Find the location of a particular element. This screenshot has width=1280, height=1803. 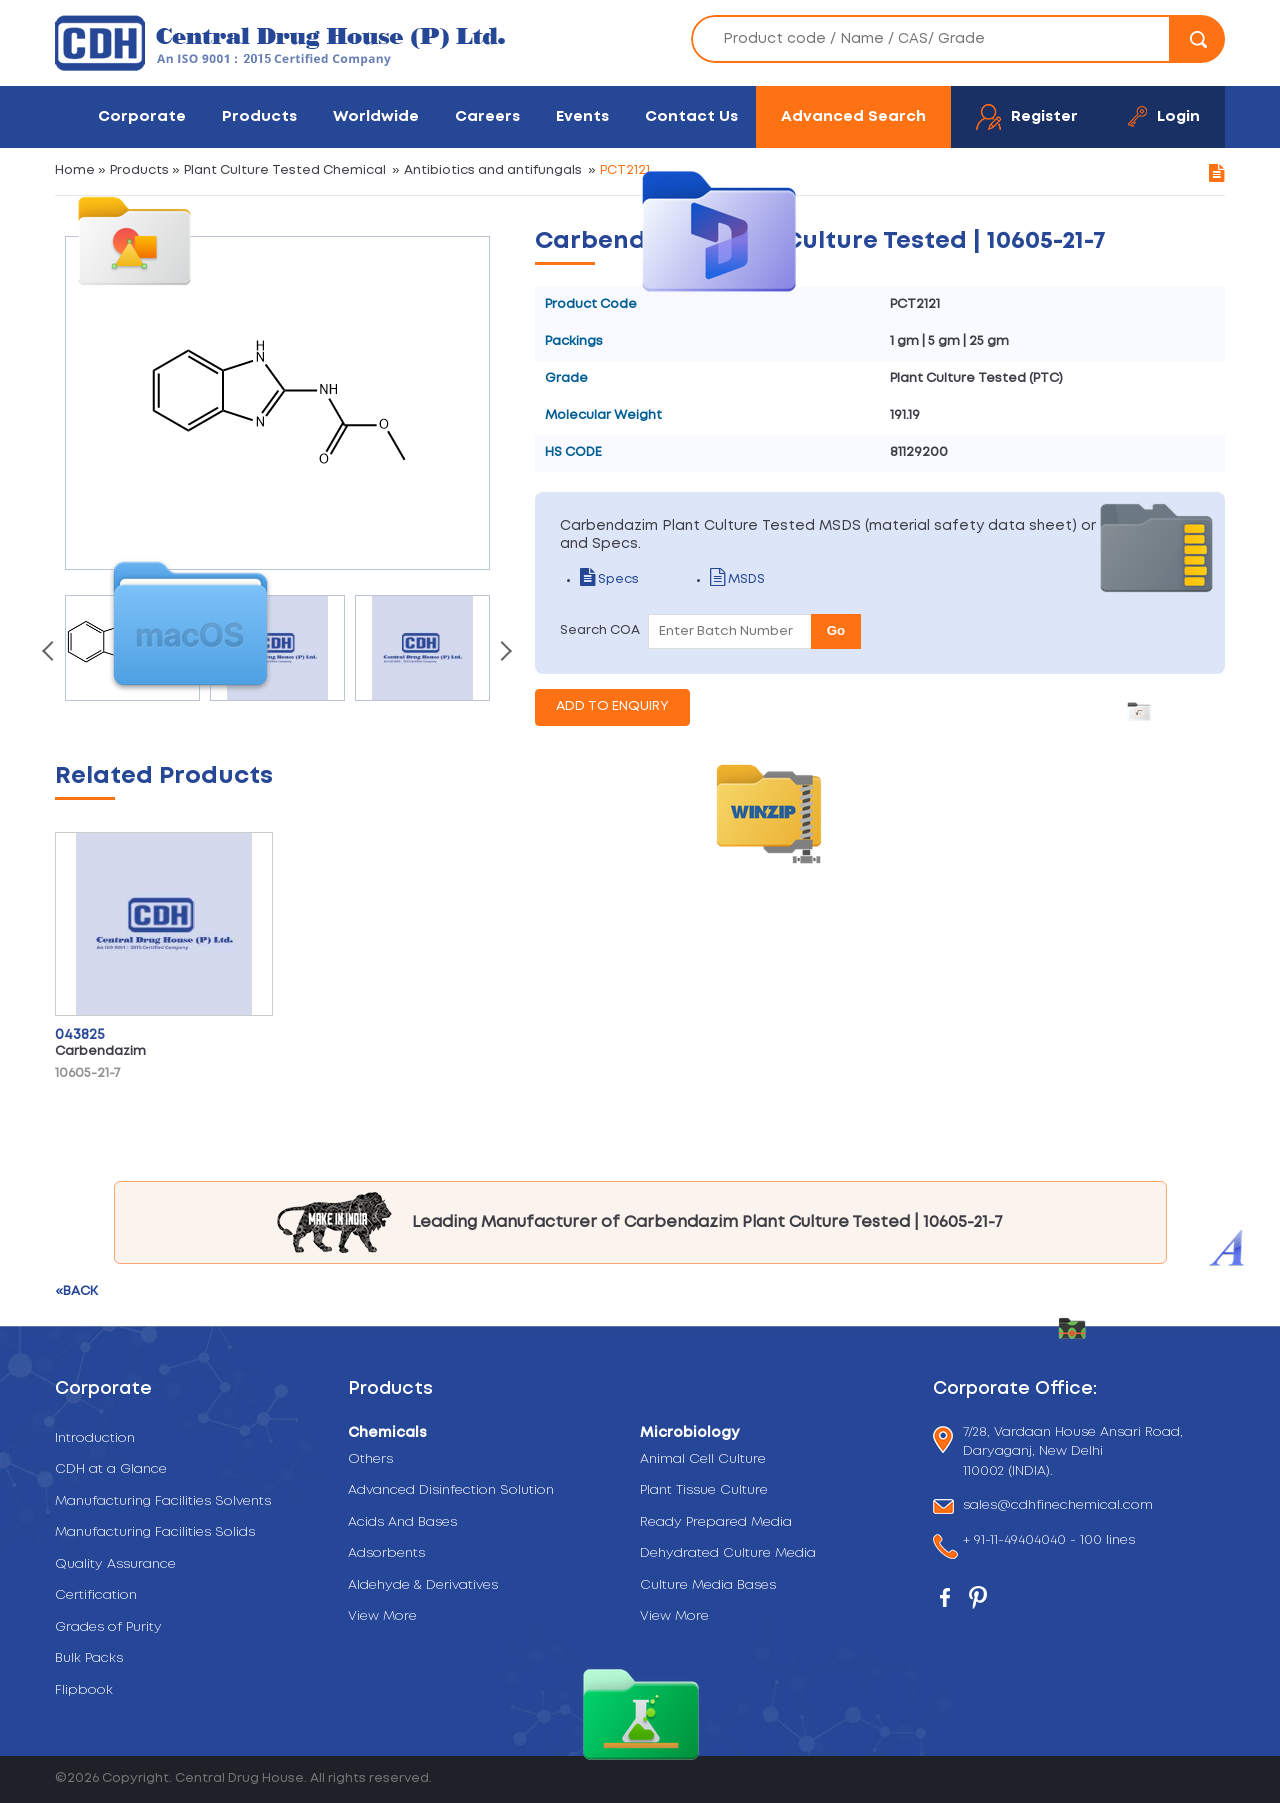

open folder containing pokémon dusk ball themed content is located at coordinates (1072, 1329).